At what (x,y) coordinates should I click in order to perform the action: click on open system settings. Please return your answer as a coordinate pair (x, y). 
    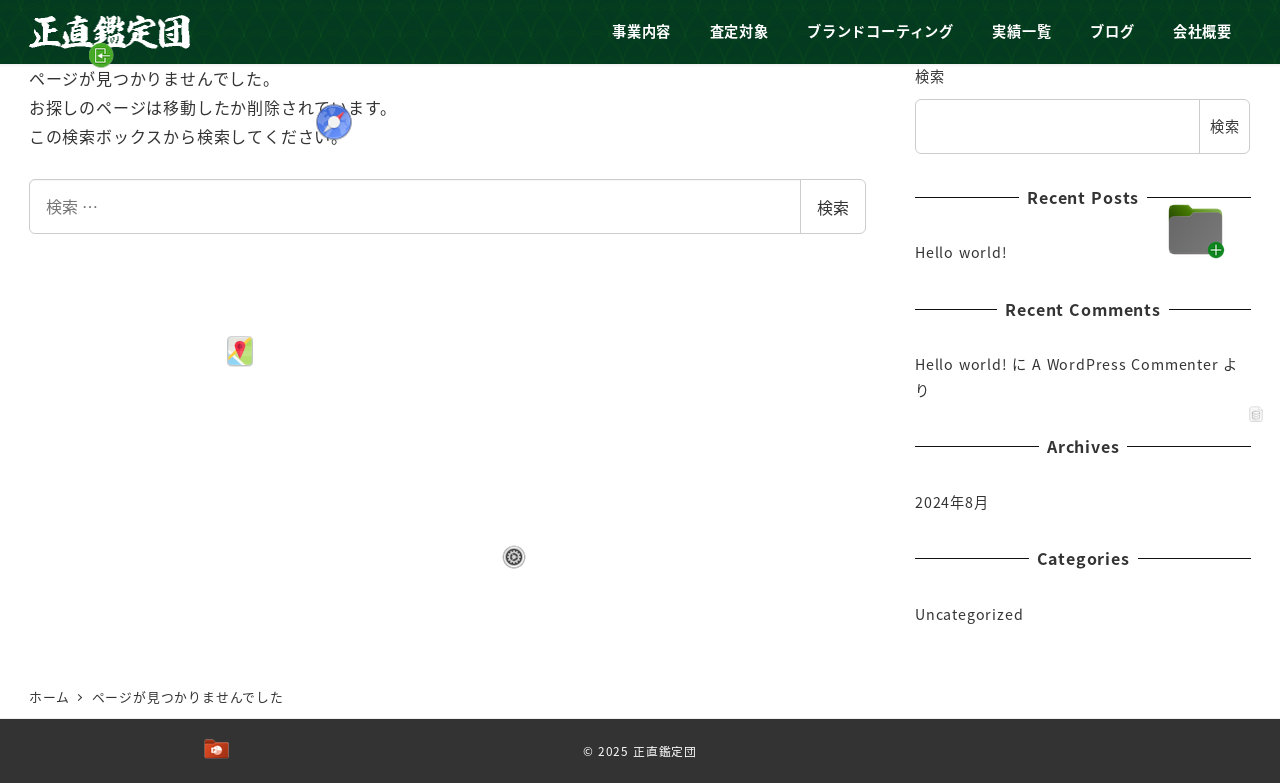
    Looking at the image, I should click on (514, 557).